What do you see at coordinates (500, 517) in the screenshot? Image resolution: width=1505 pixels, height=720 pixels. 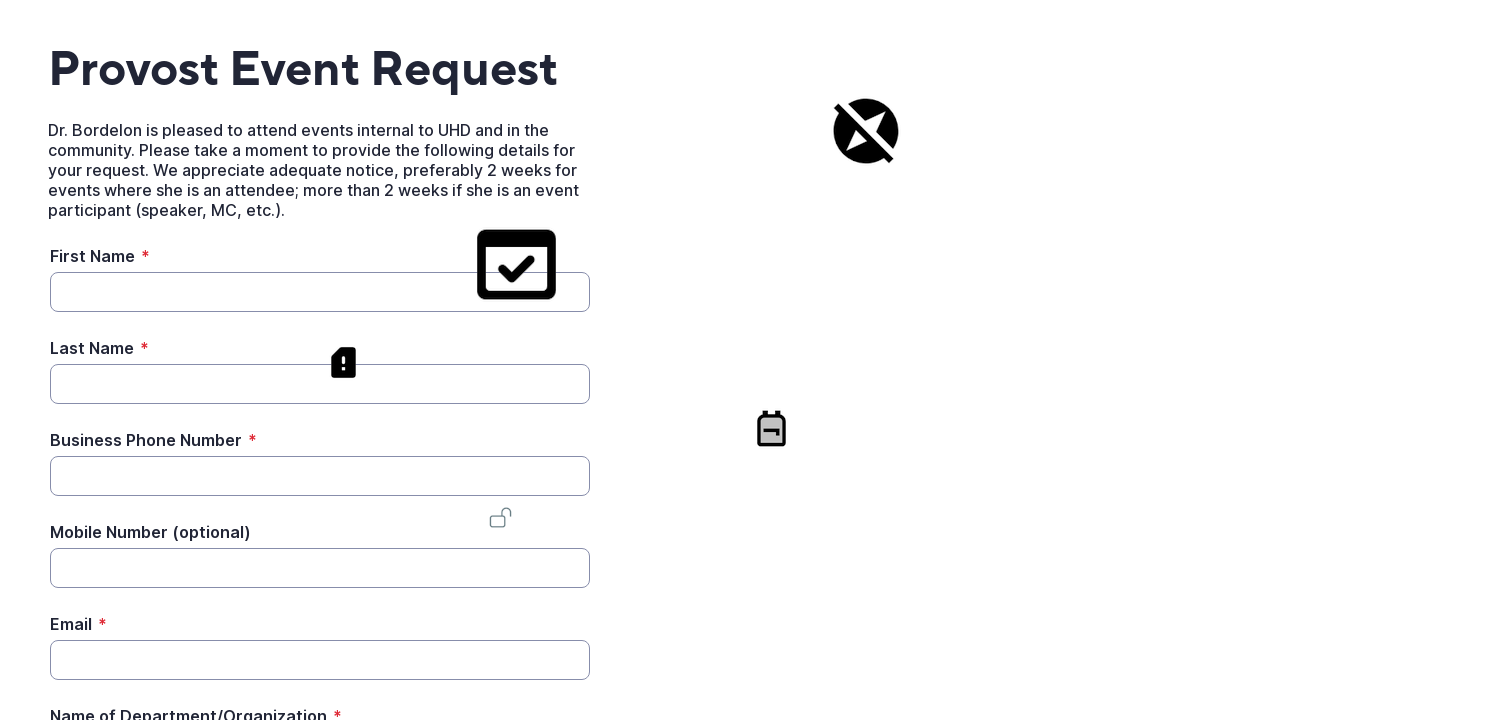 I see `unlocked or unsecured state` at bounding box center [500, 517].